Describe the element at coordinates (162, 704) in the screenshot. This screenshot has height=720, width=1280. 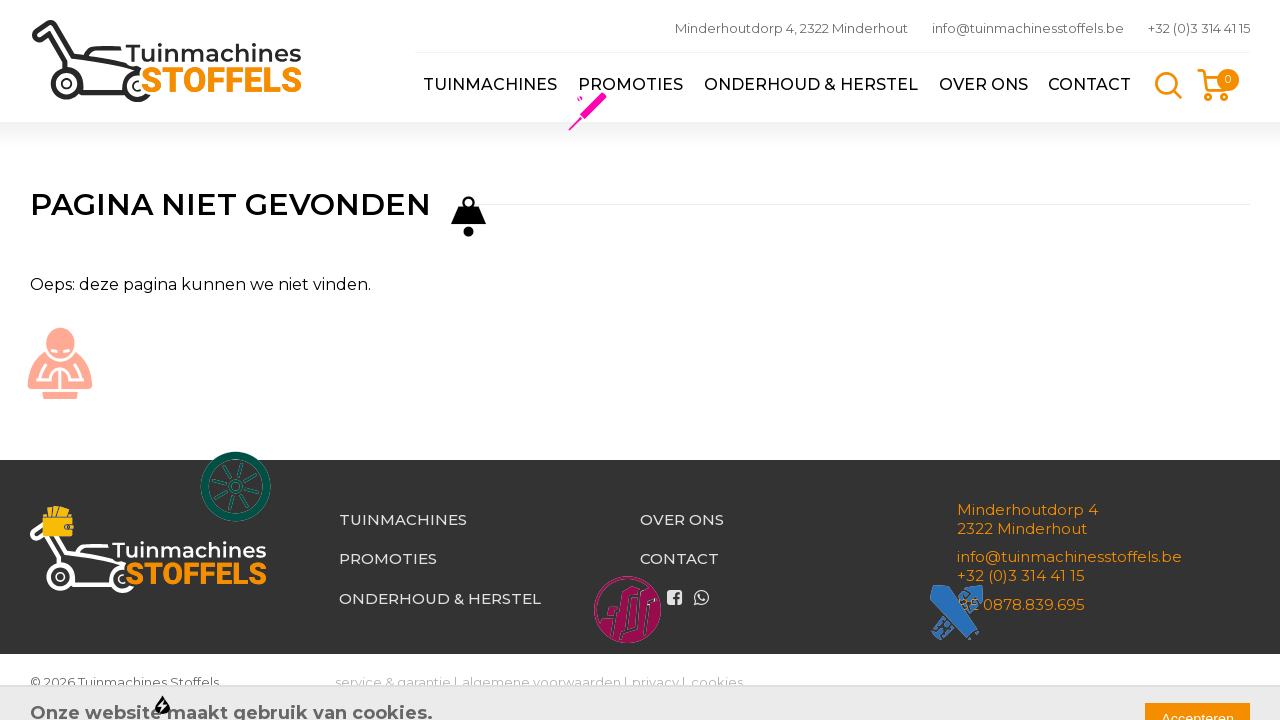
I see `indicates hydroelectric or water-based power` at that location.